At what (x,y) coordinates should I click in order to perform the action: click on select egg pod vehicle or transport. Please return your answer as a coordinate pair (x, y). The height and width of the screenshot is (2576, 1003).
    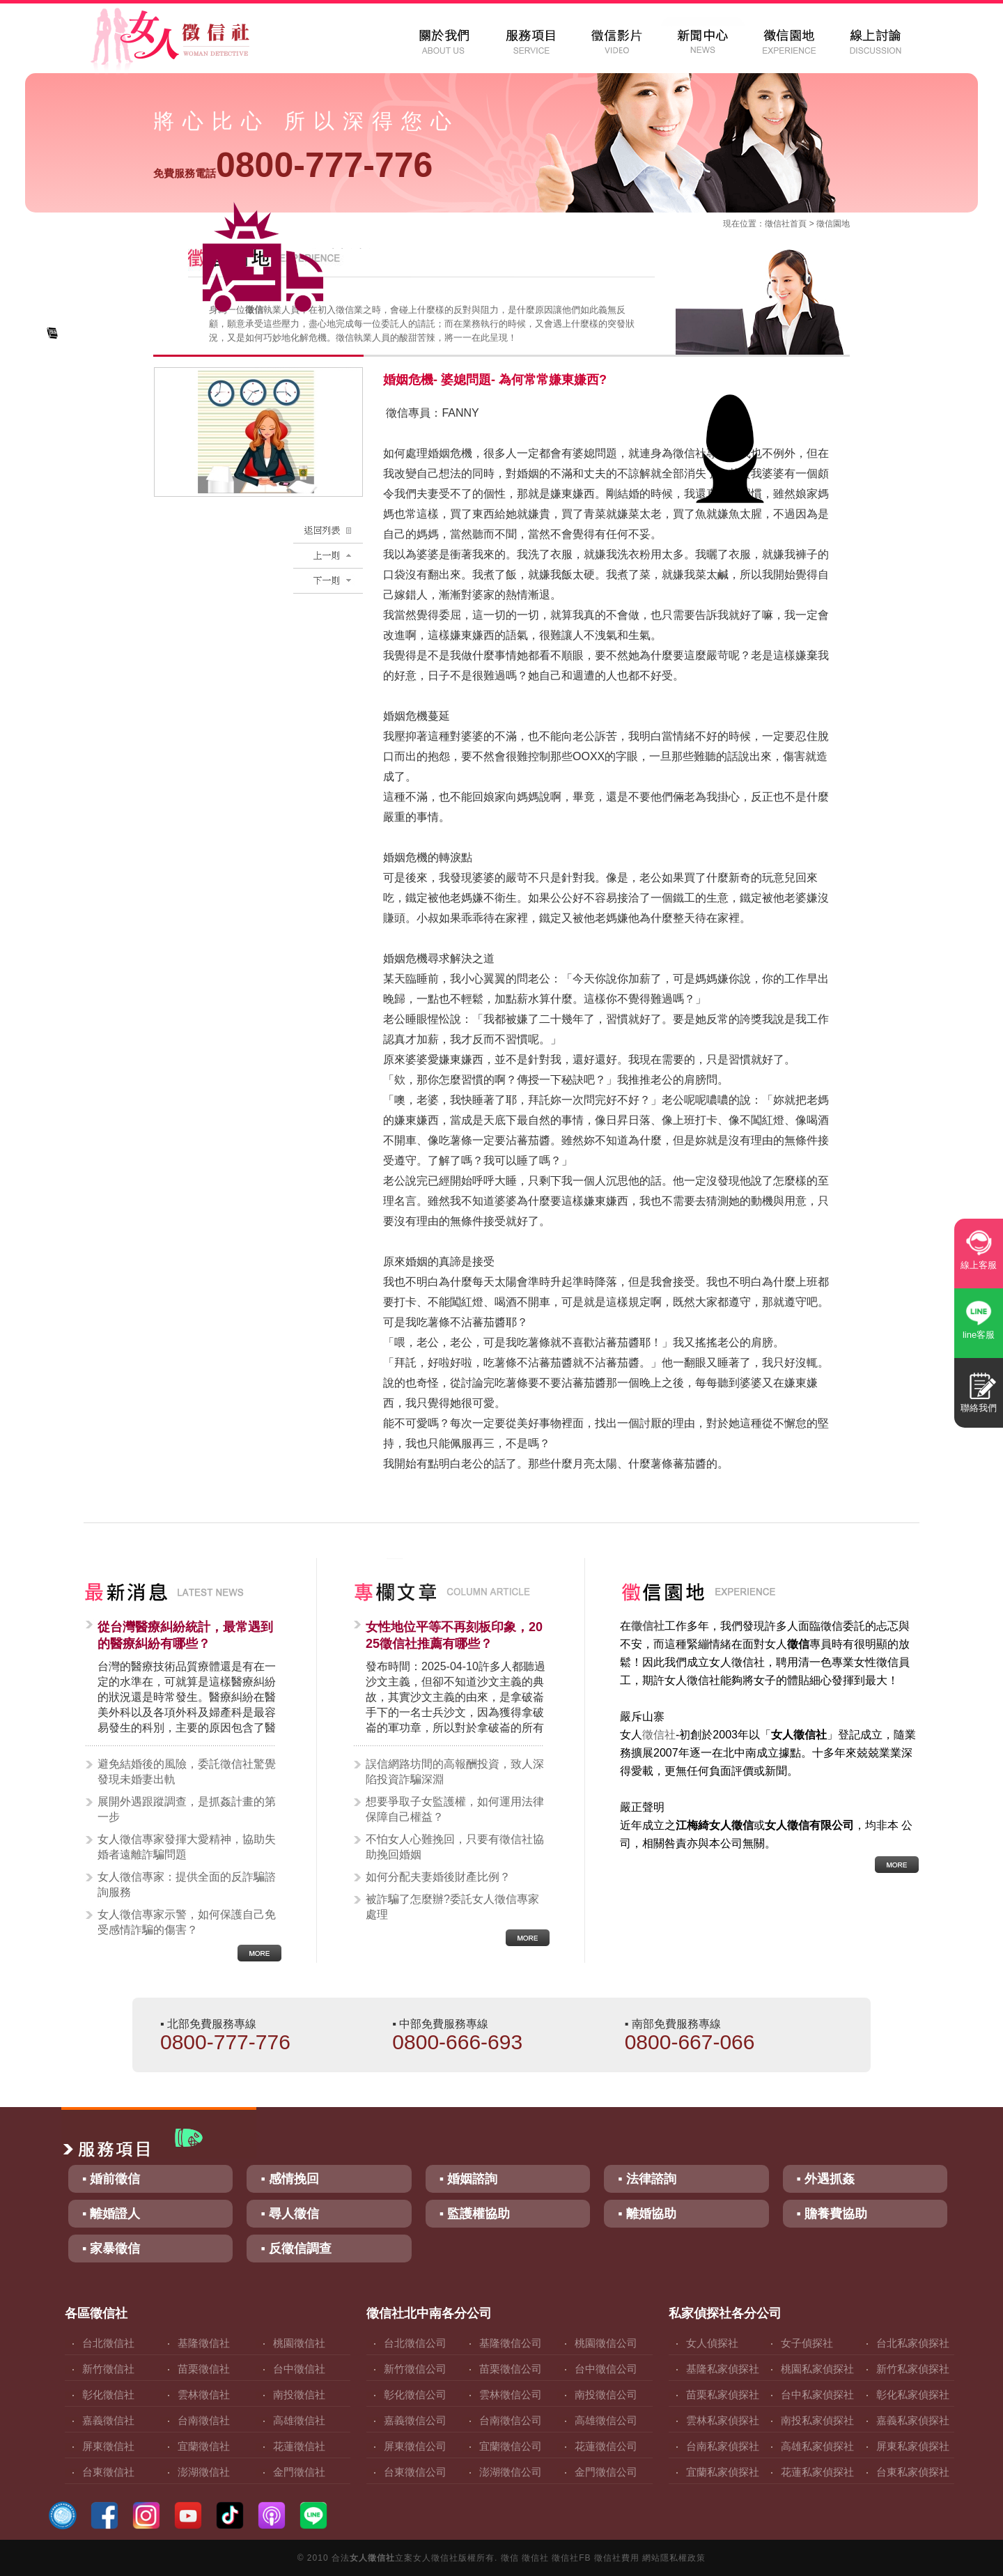
    Looking at the image, I should click on (730, 449).